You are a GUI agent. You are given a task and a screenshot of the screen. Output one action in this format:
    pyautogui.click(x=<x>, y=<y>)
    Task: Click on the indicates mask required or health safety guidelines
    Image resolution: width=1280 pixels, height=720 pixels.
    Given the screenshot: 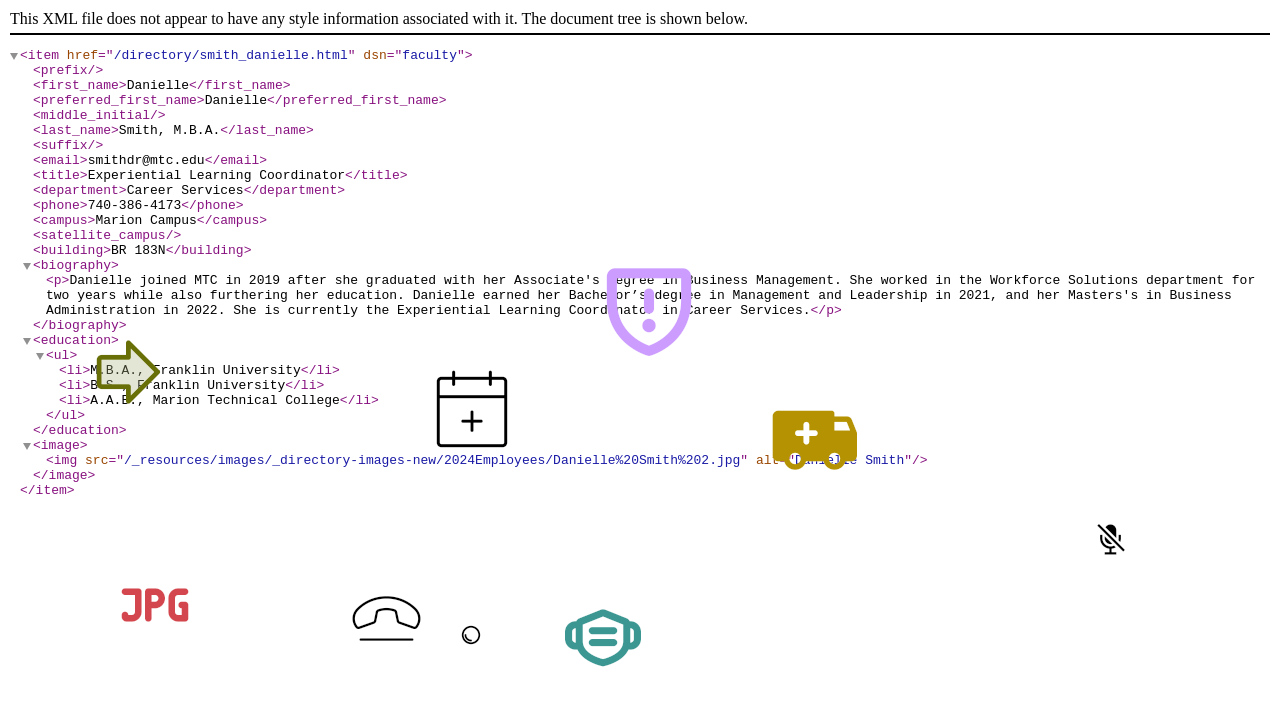 What is the action you would take?
    pyautogui.click(x=603, y=639)
    